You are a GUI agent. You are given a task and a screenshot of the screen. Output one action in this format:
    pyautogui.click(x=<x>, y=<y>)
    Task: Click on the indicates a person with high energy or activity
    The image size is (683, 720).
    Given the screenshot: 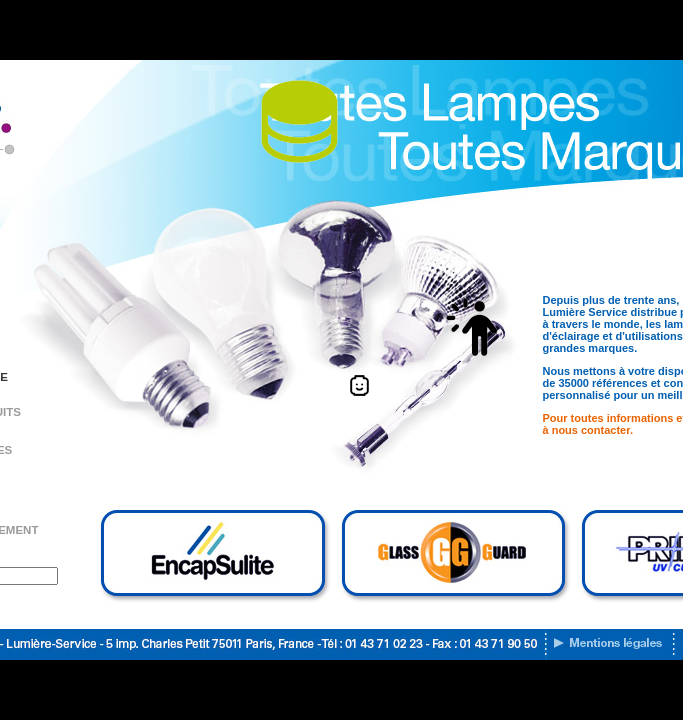 What is the action you would take?
    pyautogui.click(x=476, y=328)
    